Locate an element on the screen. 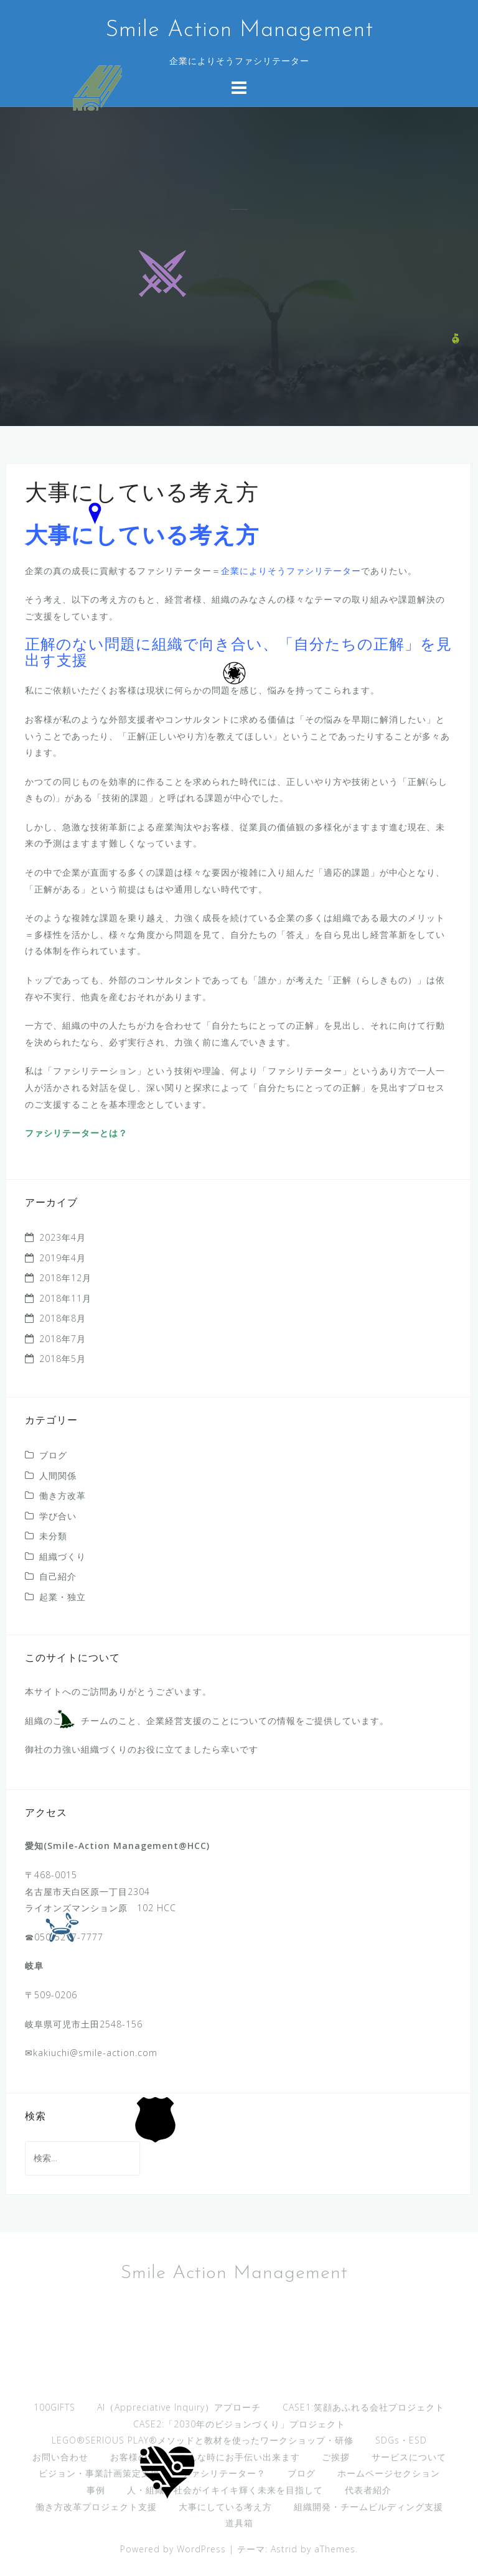 The width and height of the screenshot is (478, 2576). camera aperture or shutter control is located at coordinates (234, 673).